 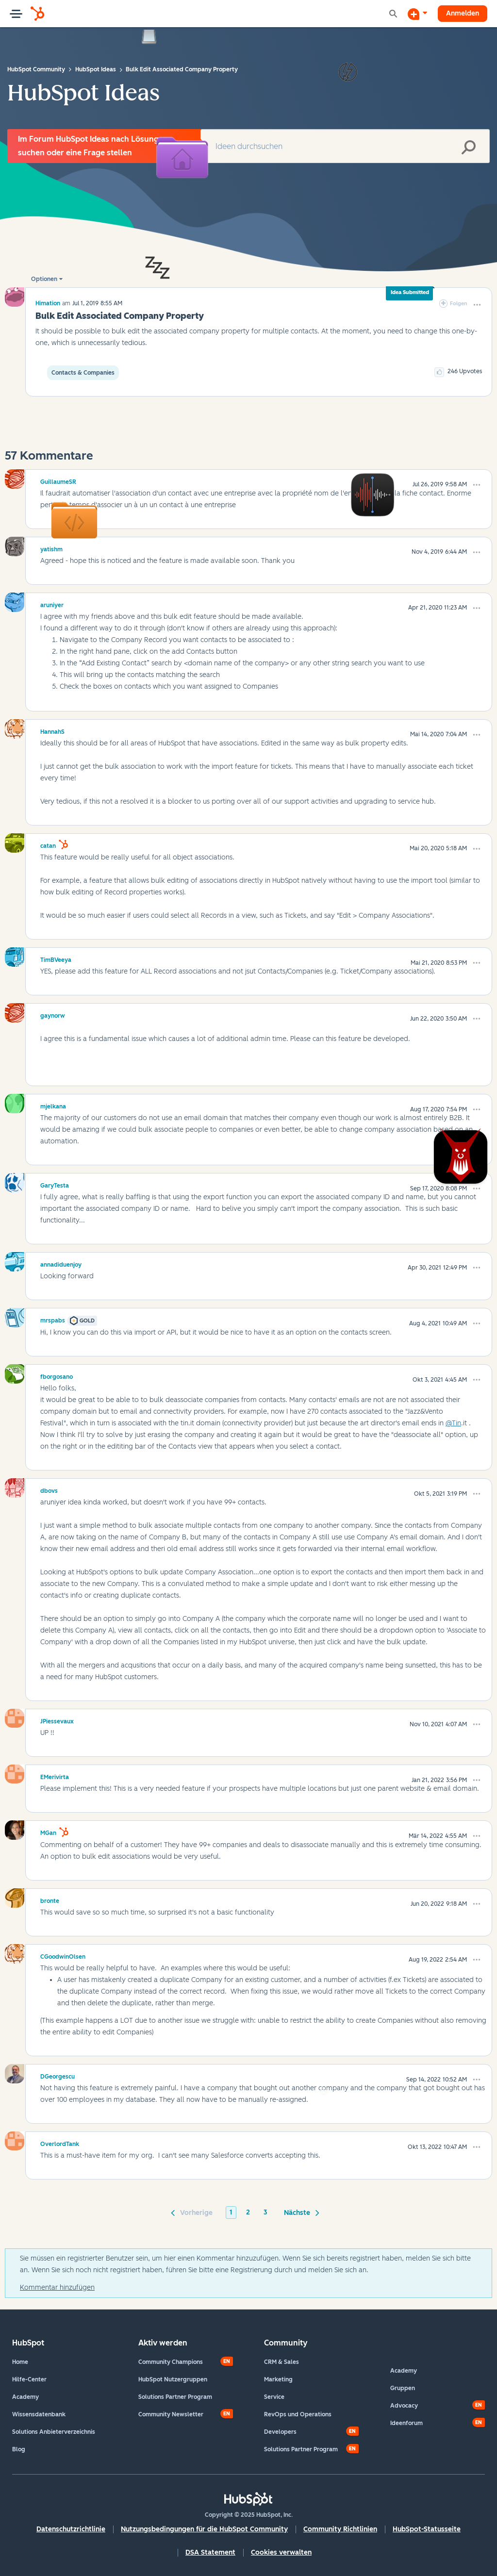 What do you see at coordinates (149, 37) in the screenshot?
I see `access removable storage device` at bounding box center [149, 37].